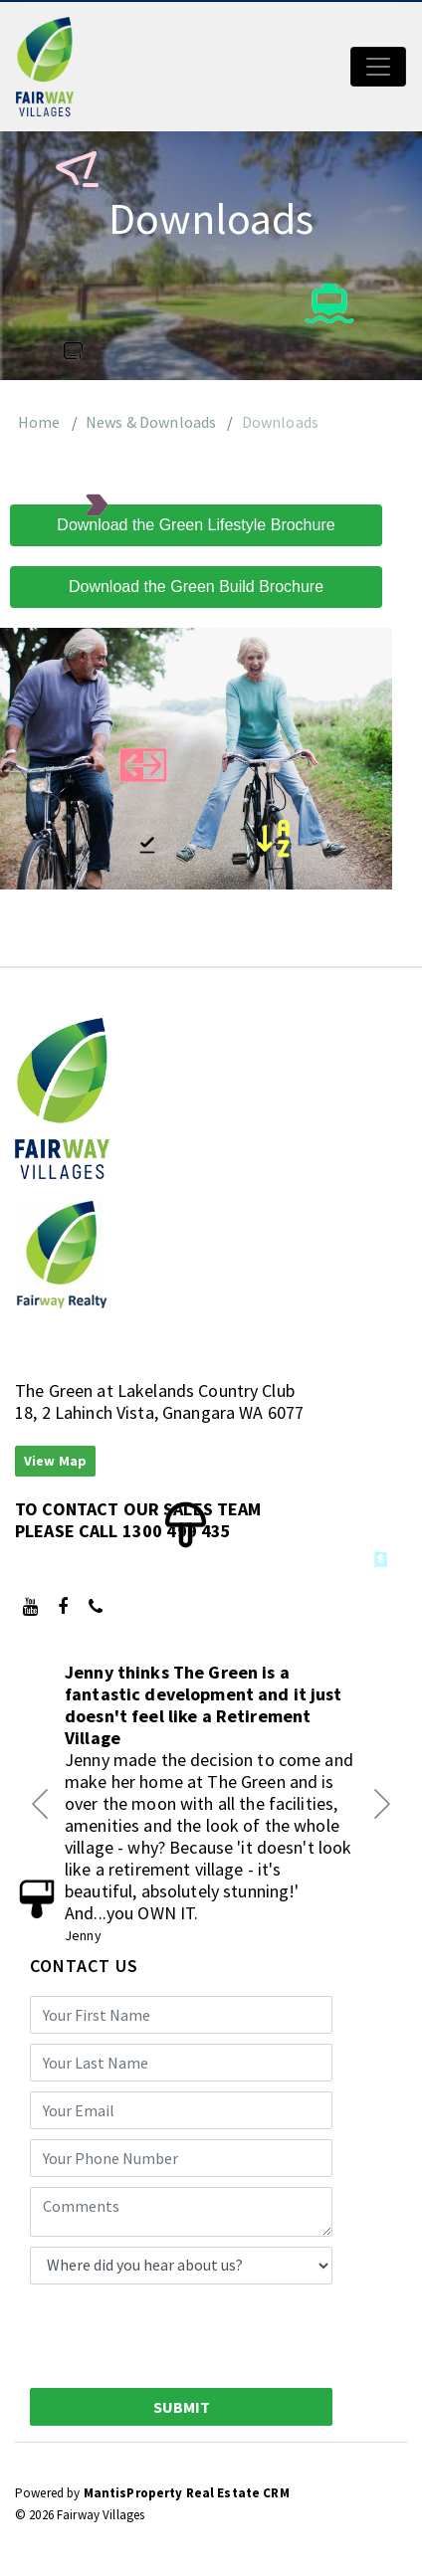 The width and height of the screenshot is (422, 2576). I want to click on view payment receipt, so click(380, 1559).